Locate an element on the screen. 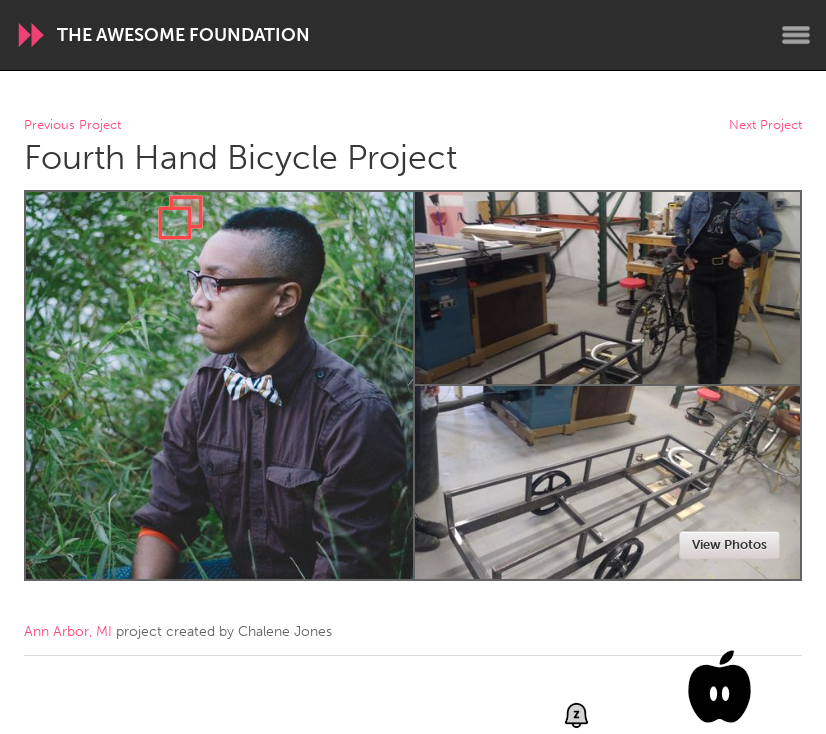  copy to clipboard is located at coordinates (180, 217).